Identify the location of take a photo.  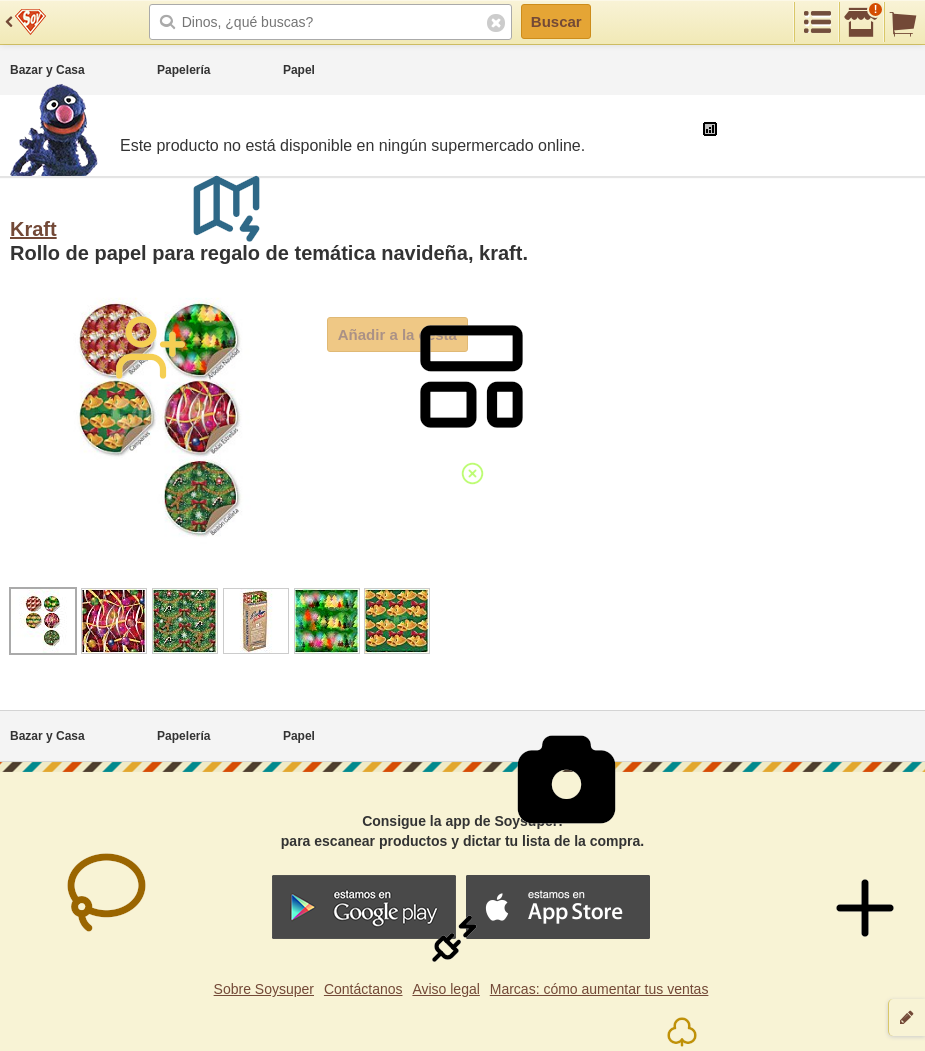
(566, 779).